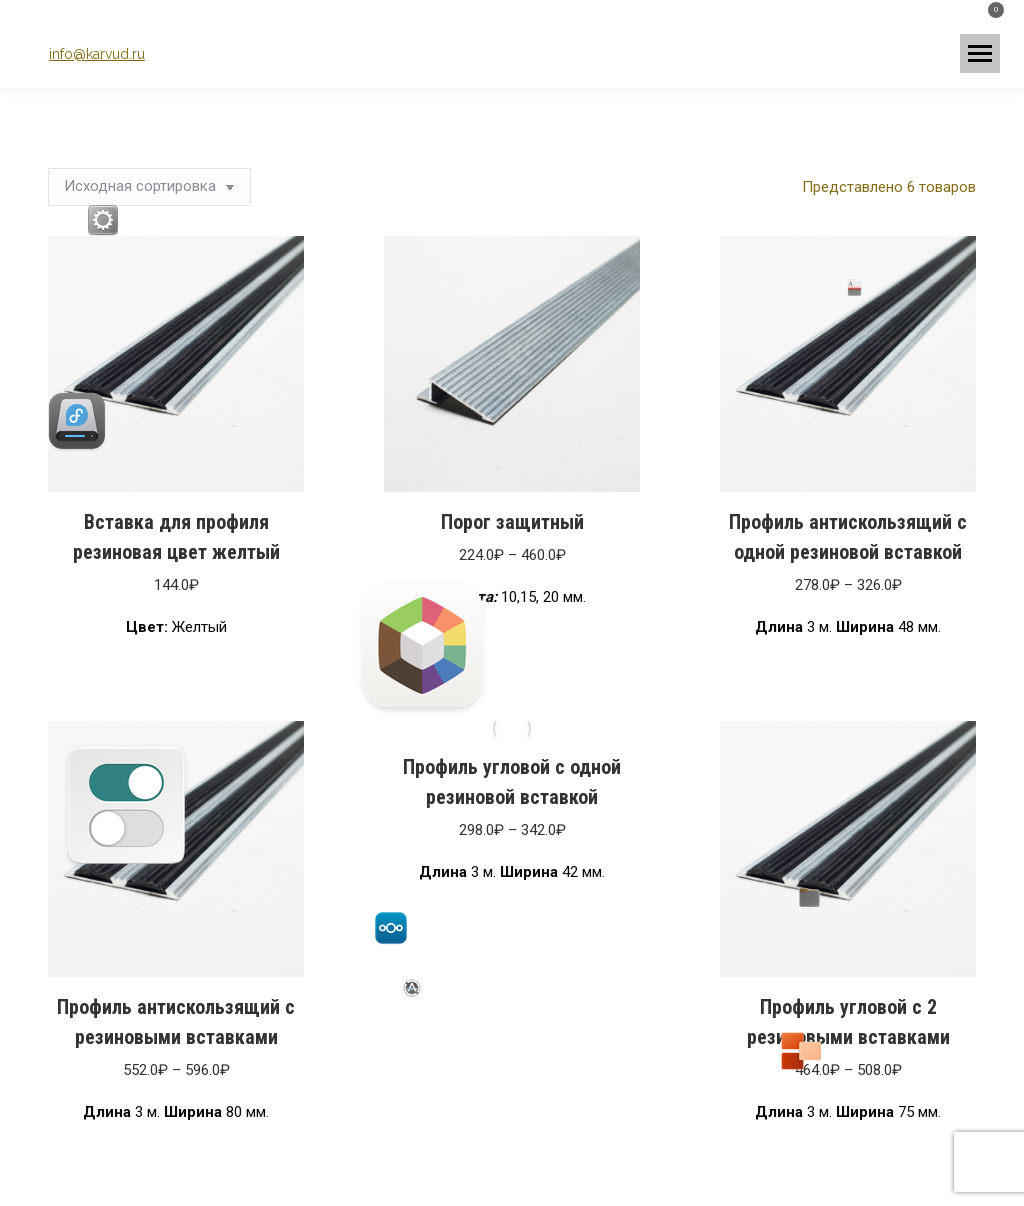  What do you see at coordinates (422, 645) in the screenshot?
I see `launch prism launcher application` at bounding box center [422, 645].